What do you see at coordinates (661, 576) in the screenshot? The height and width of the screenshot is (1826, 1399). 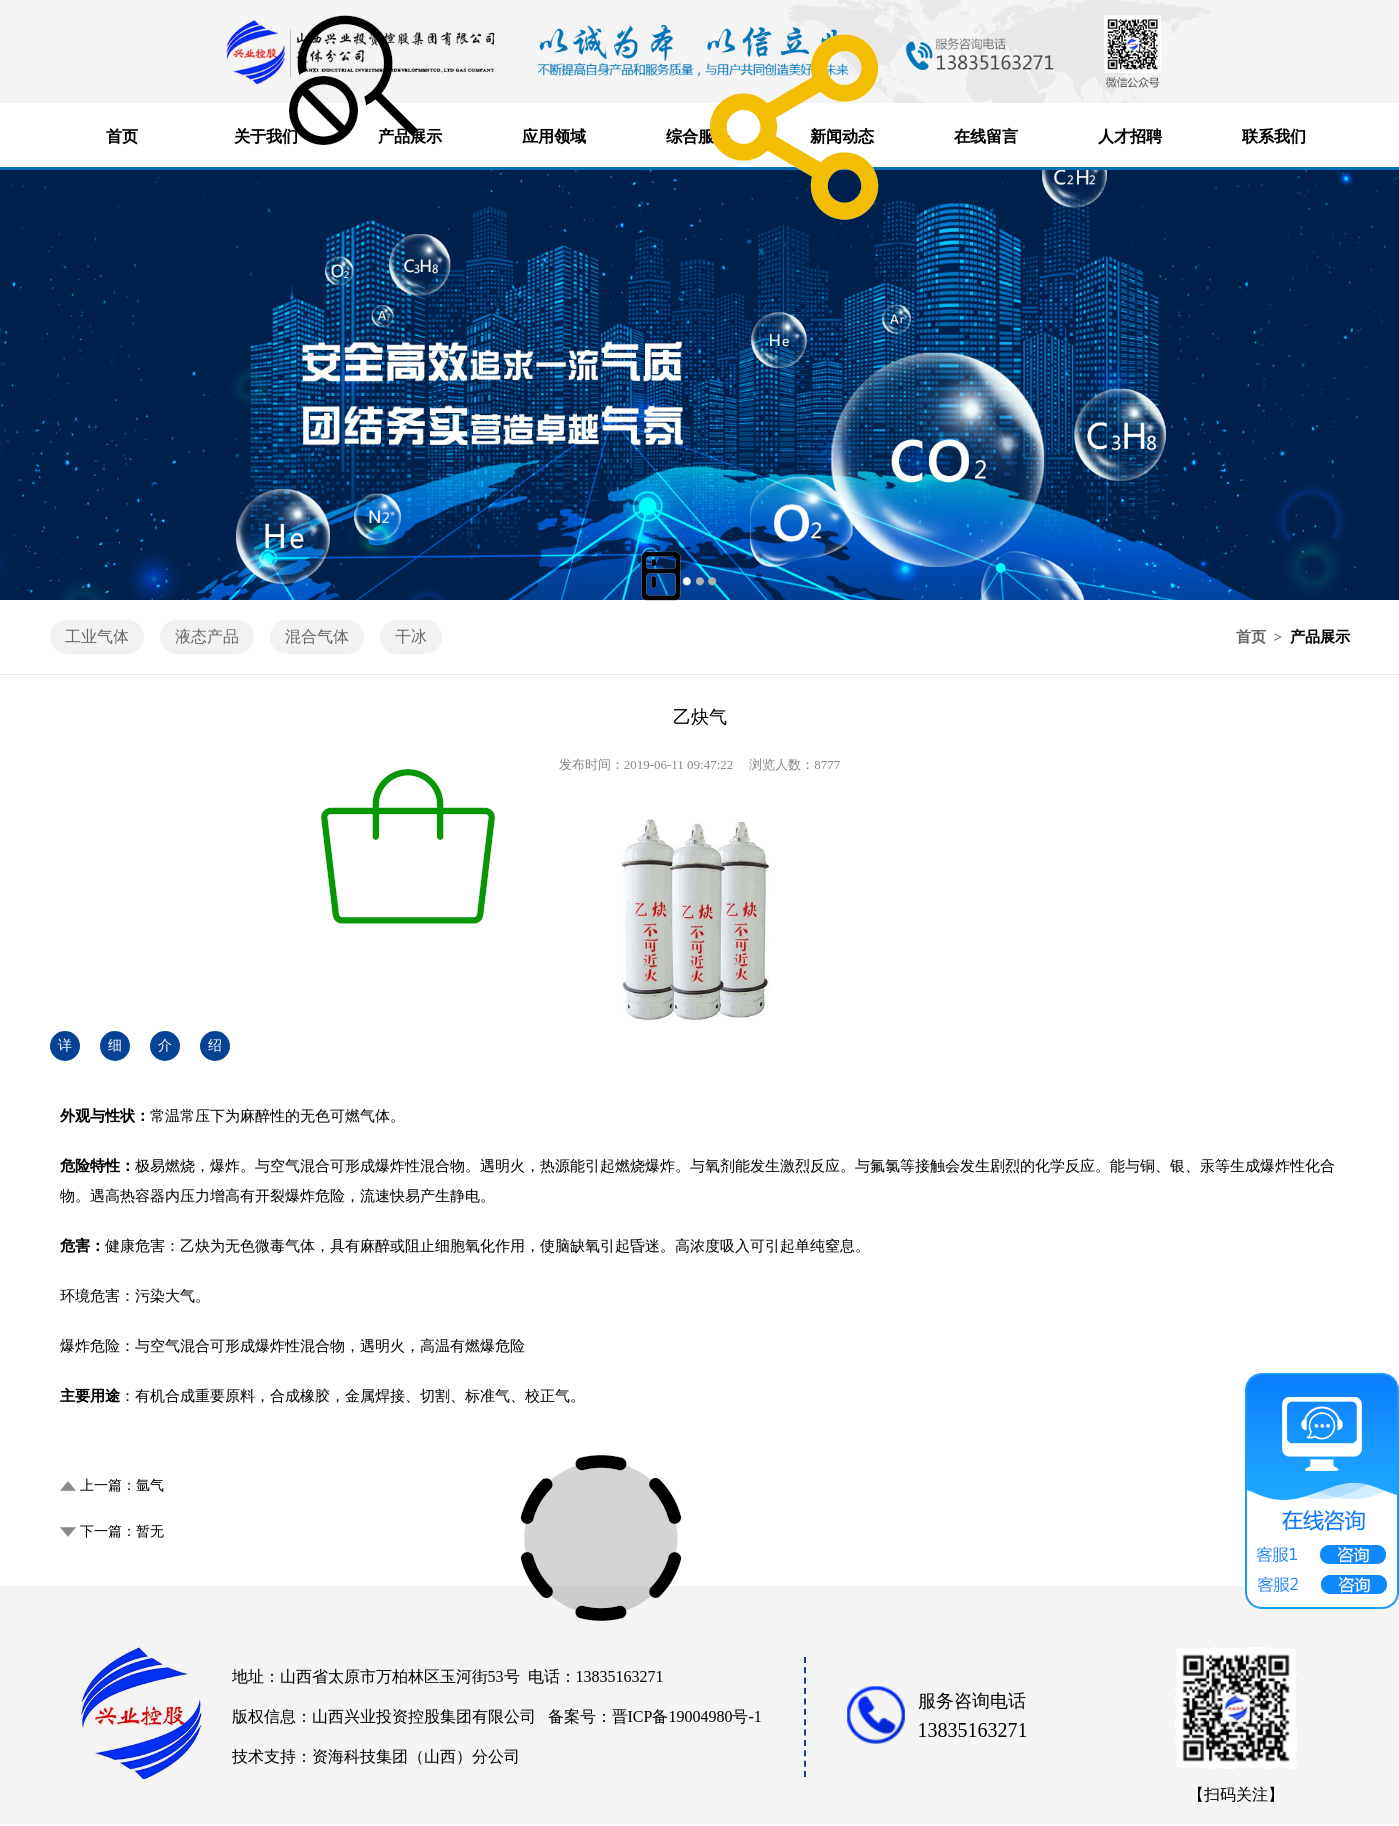 I see `access kitchen appliance controls` at bounding box center [661, 576].